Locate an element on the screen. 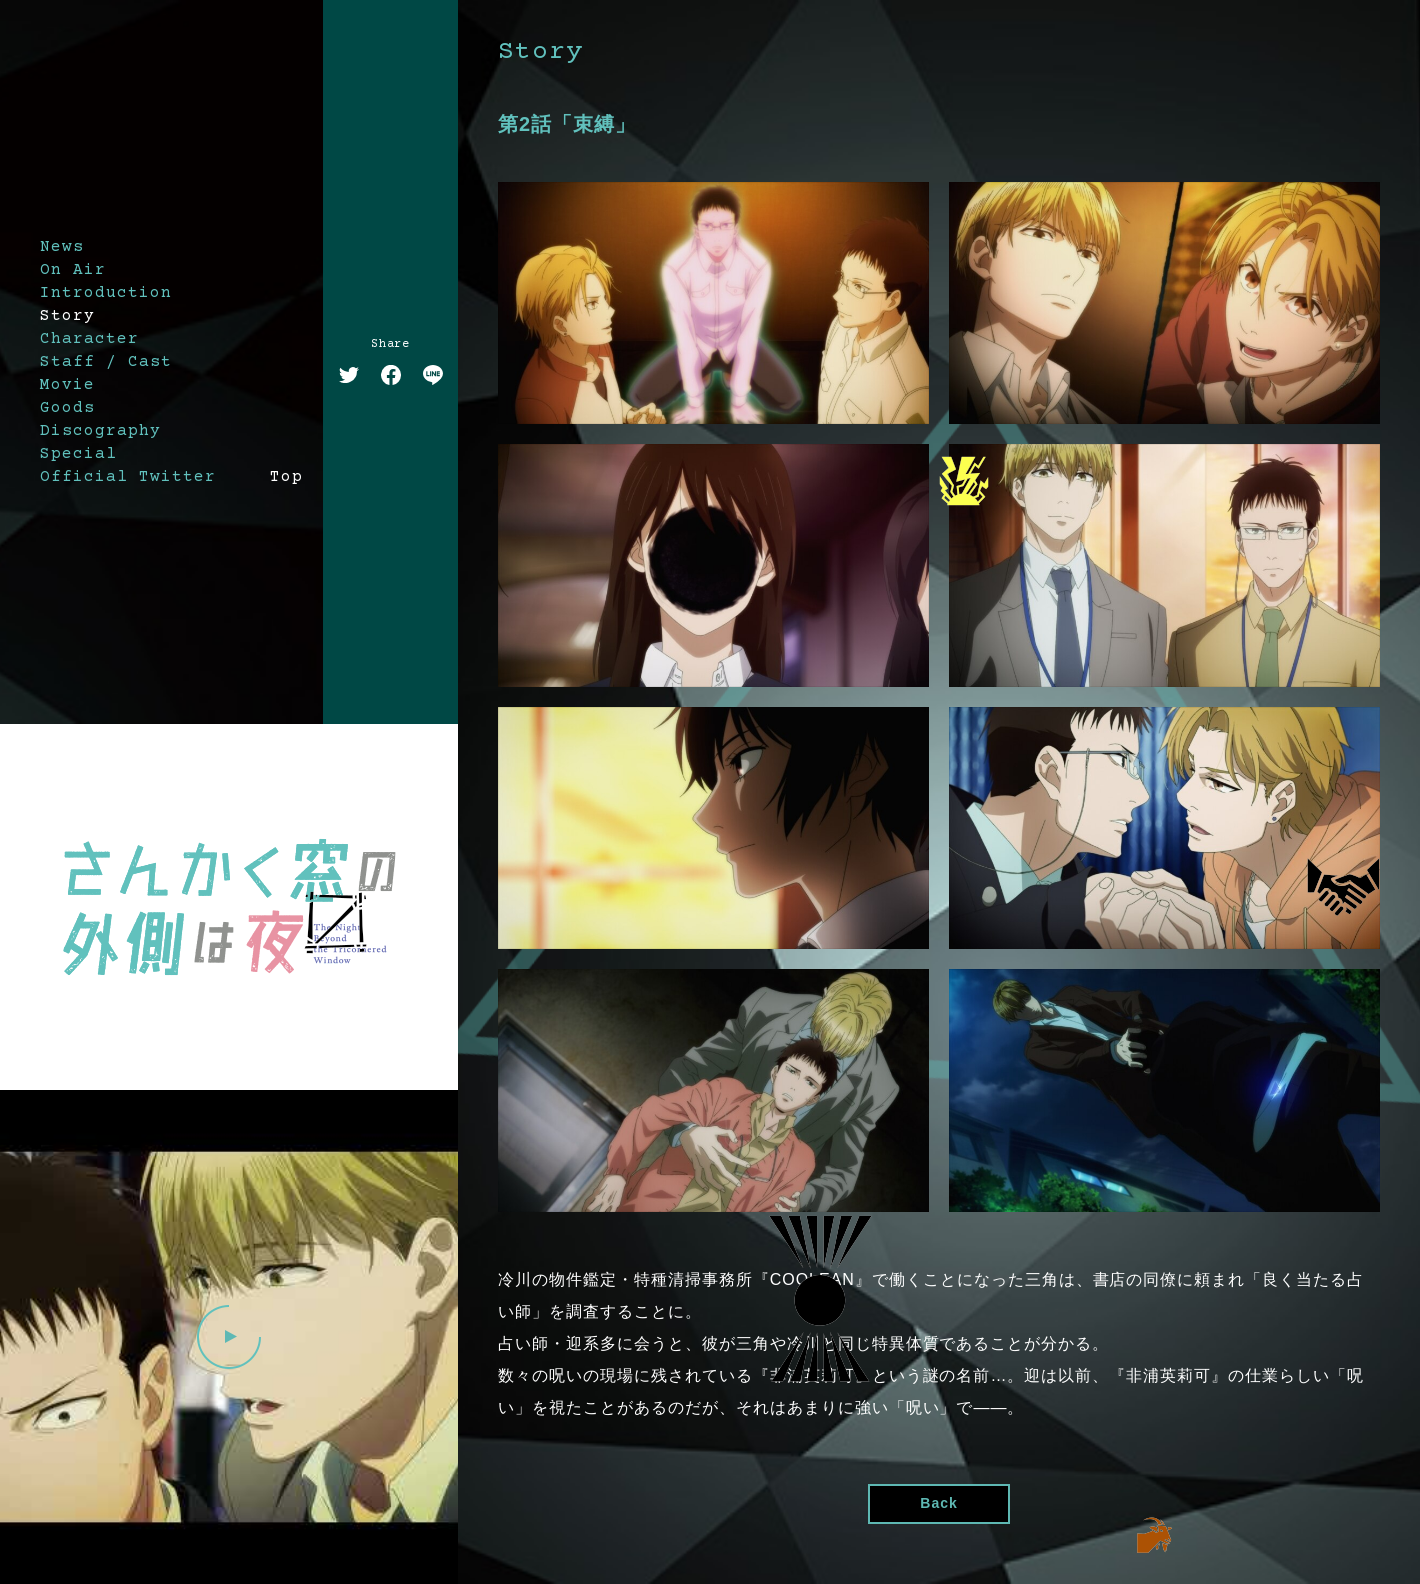 Image resolution: width=1420 pixels, height=1584 pixels. indicates a burst of energy or power-up activation is located at coordinates (818, 1300).